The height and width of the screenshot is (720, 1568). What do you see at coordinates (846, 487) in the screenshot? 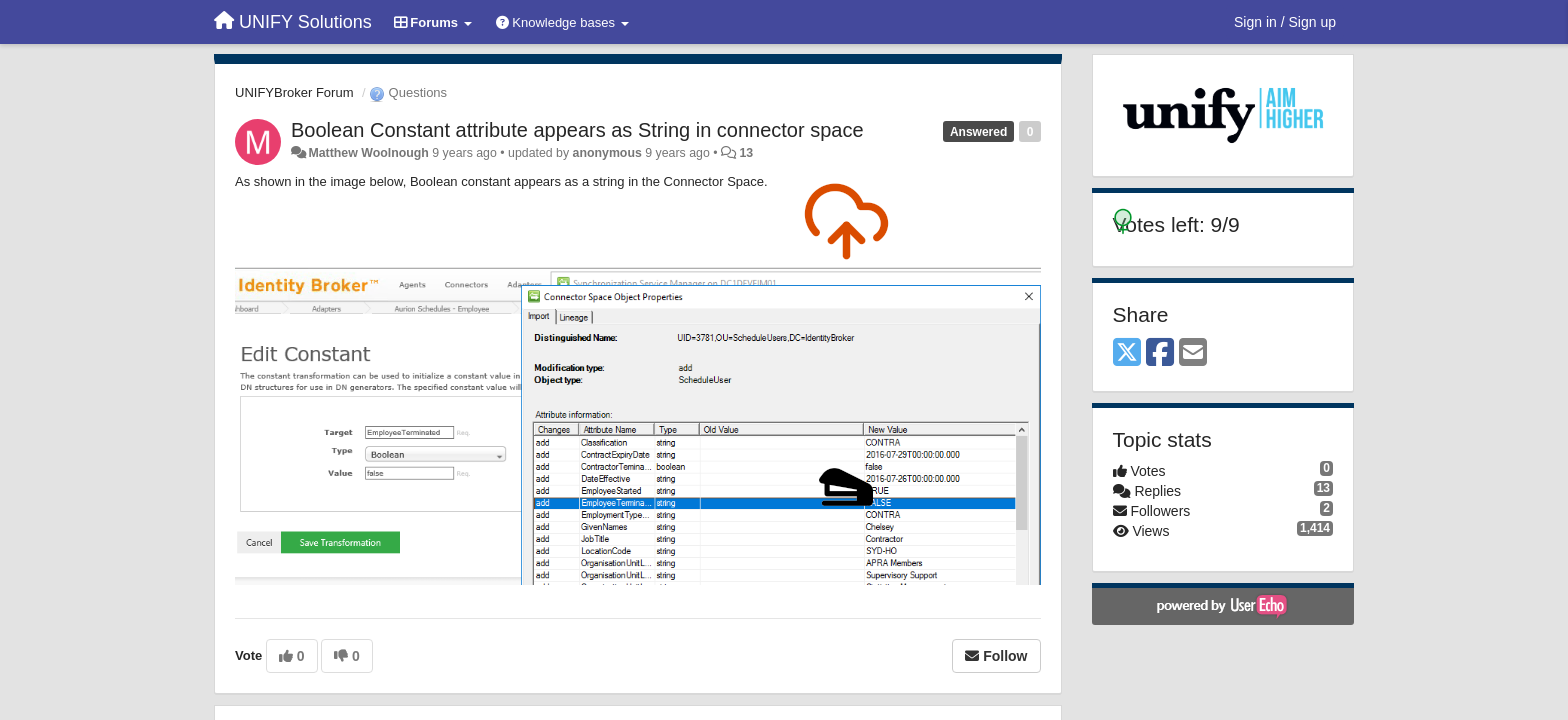
I see `attach or bind documents together` at bounding box center [846, 487].